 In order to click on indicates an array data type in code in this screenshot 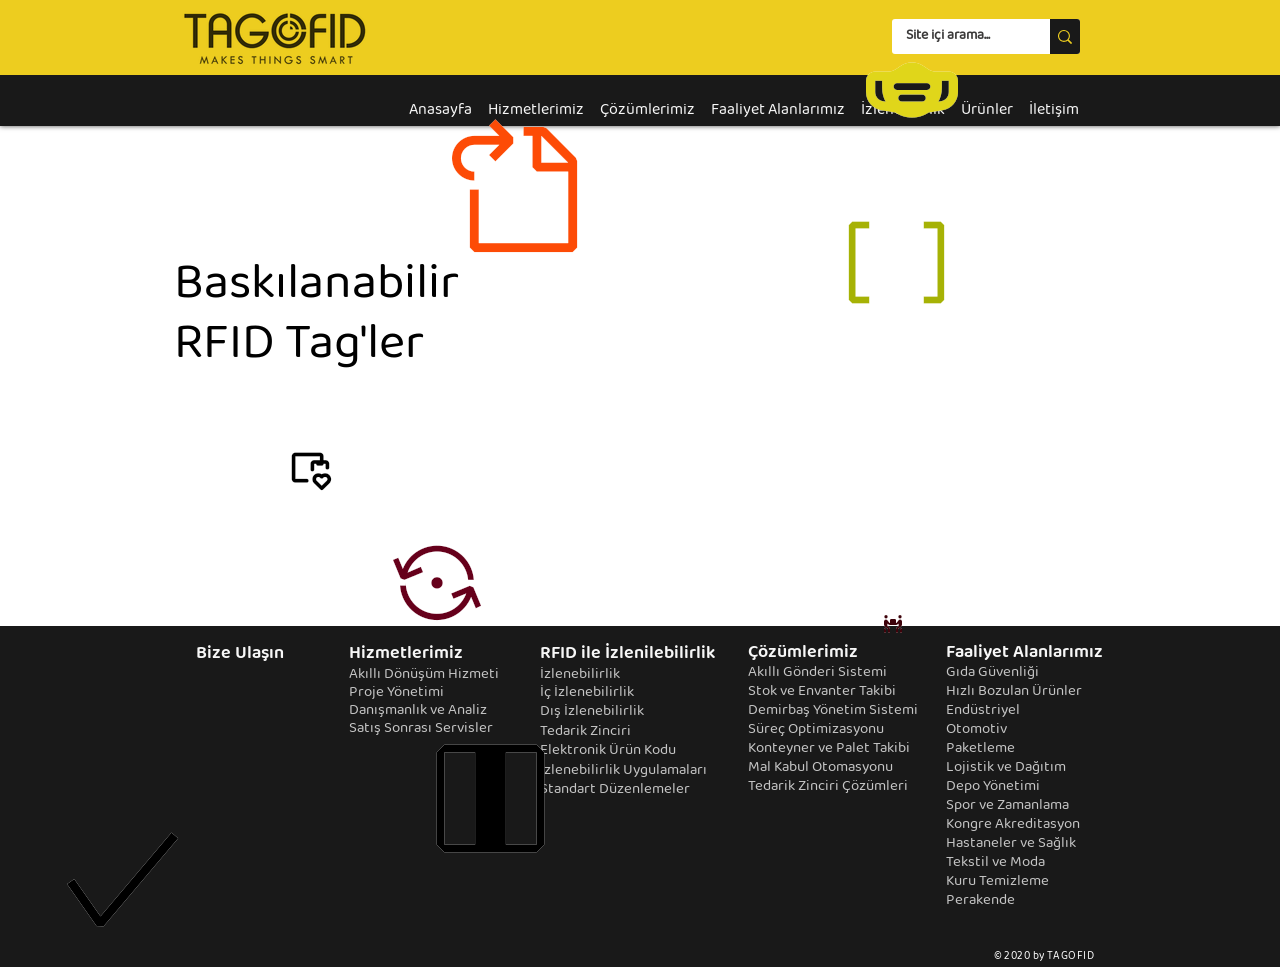, I will do `click(896, 262)`.